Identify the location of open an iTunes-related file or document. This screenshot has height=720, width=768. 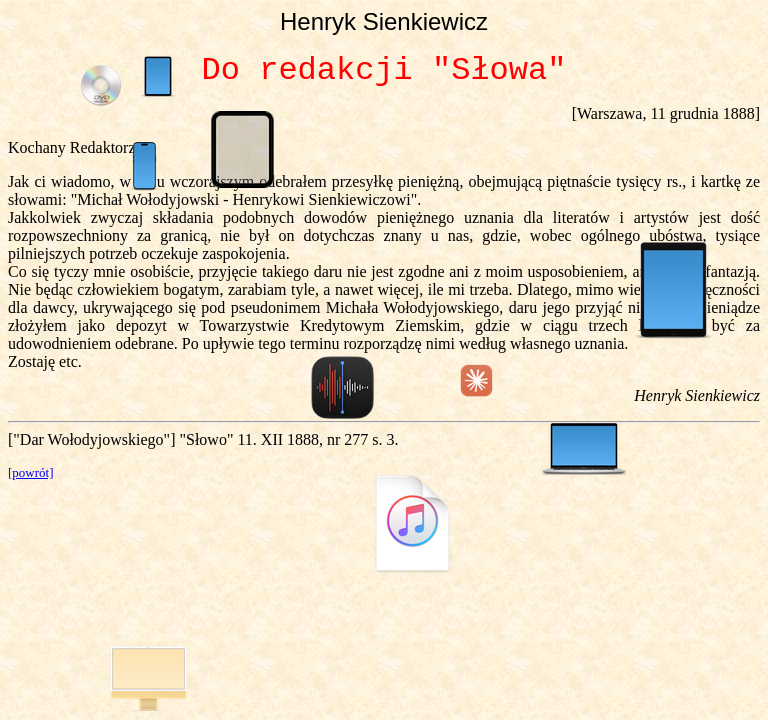
(412, 525).